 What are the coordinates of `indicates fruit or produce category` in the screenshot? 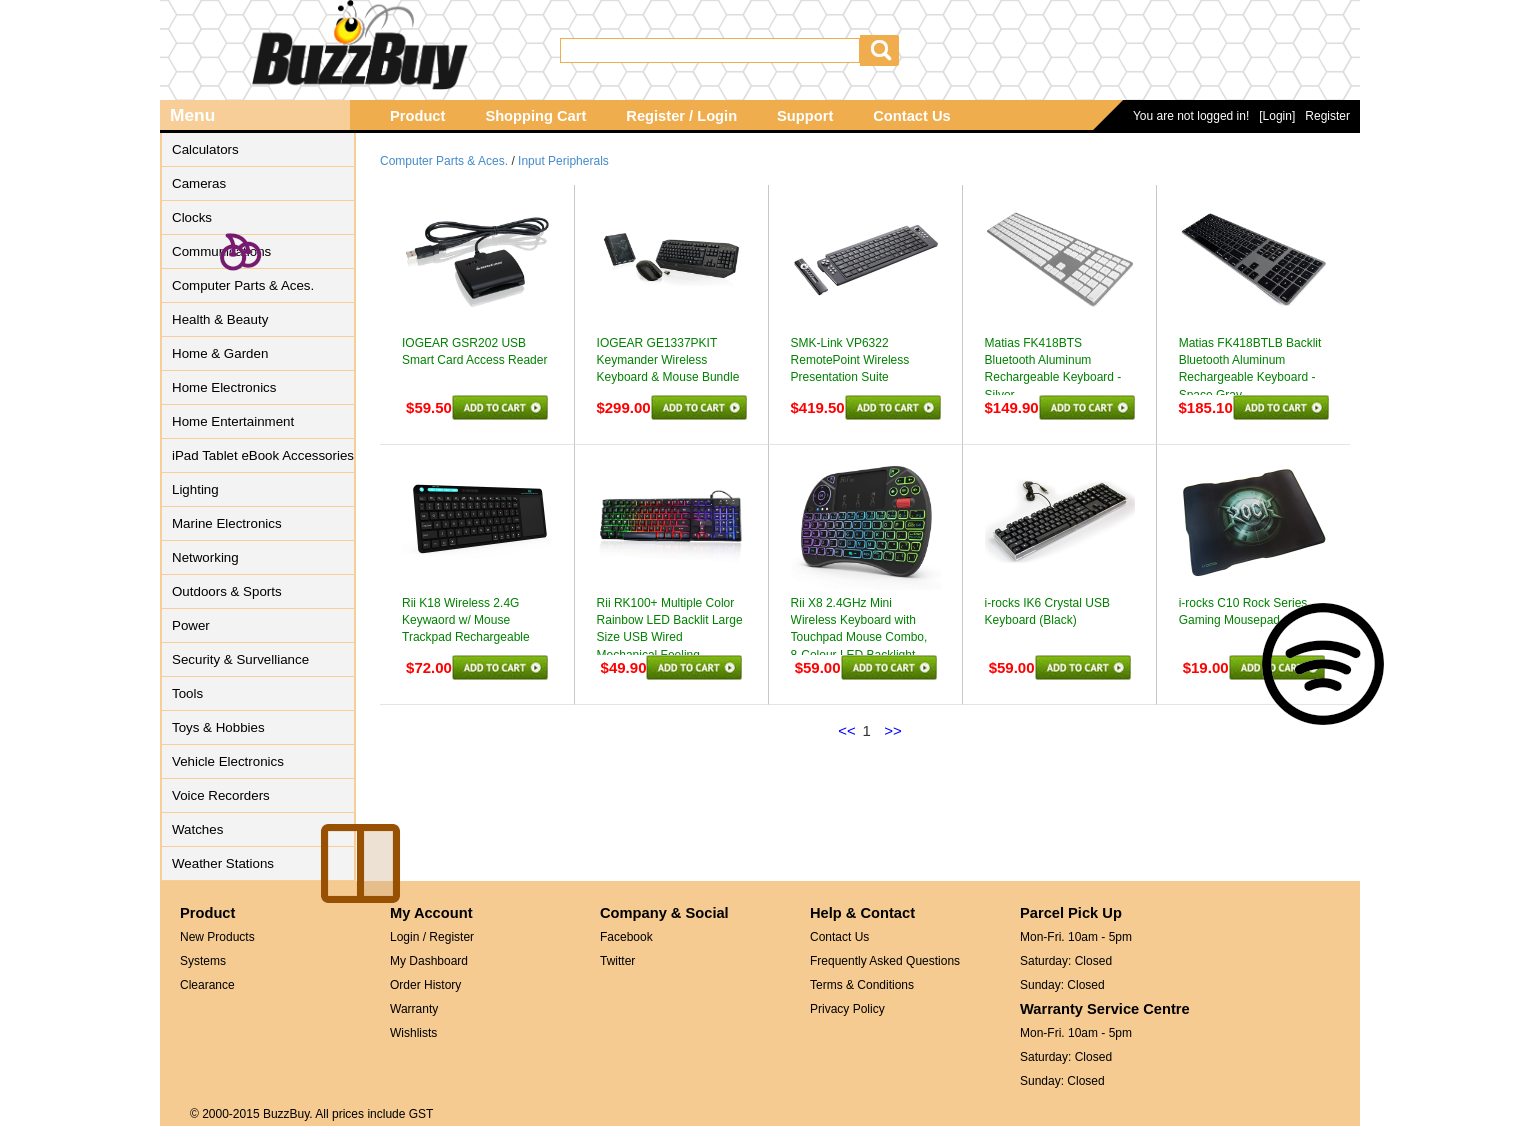 It's located at (240, 252).